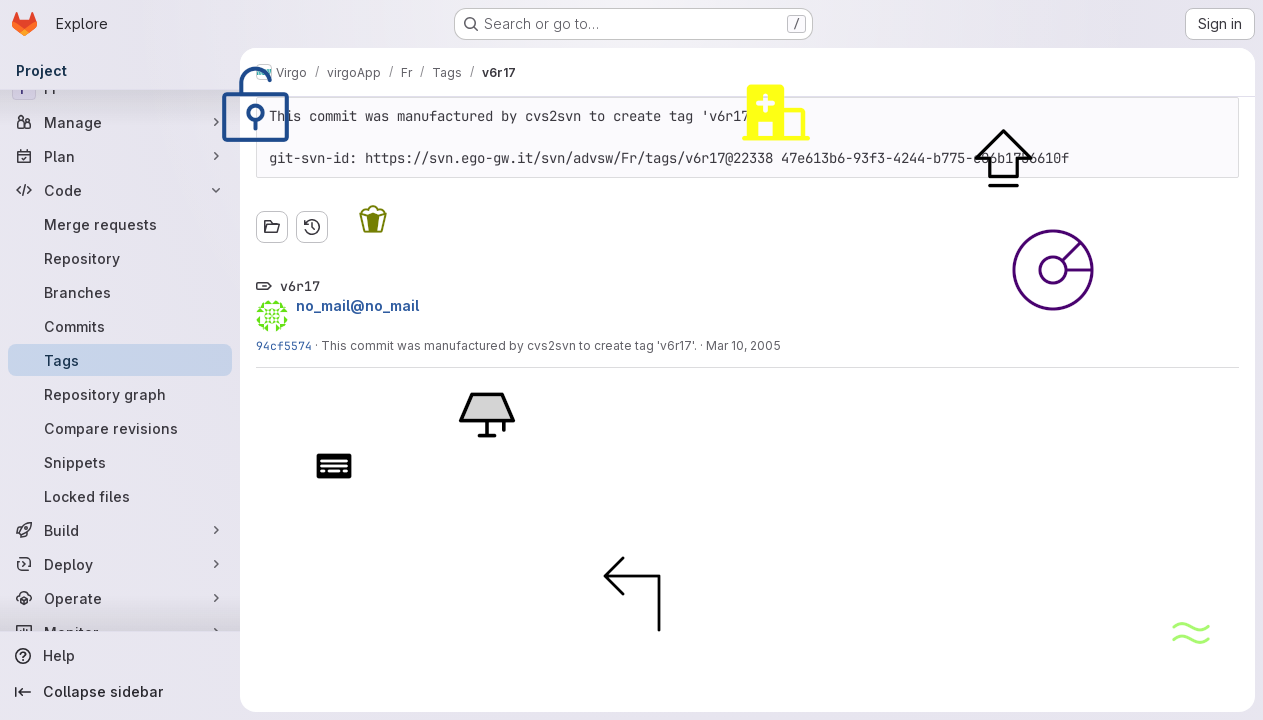  I want to click on upload a file or document, so click(1003, 160).